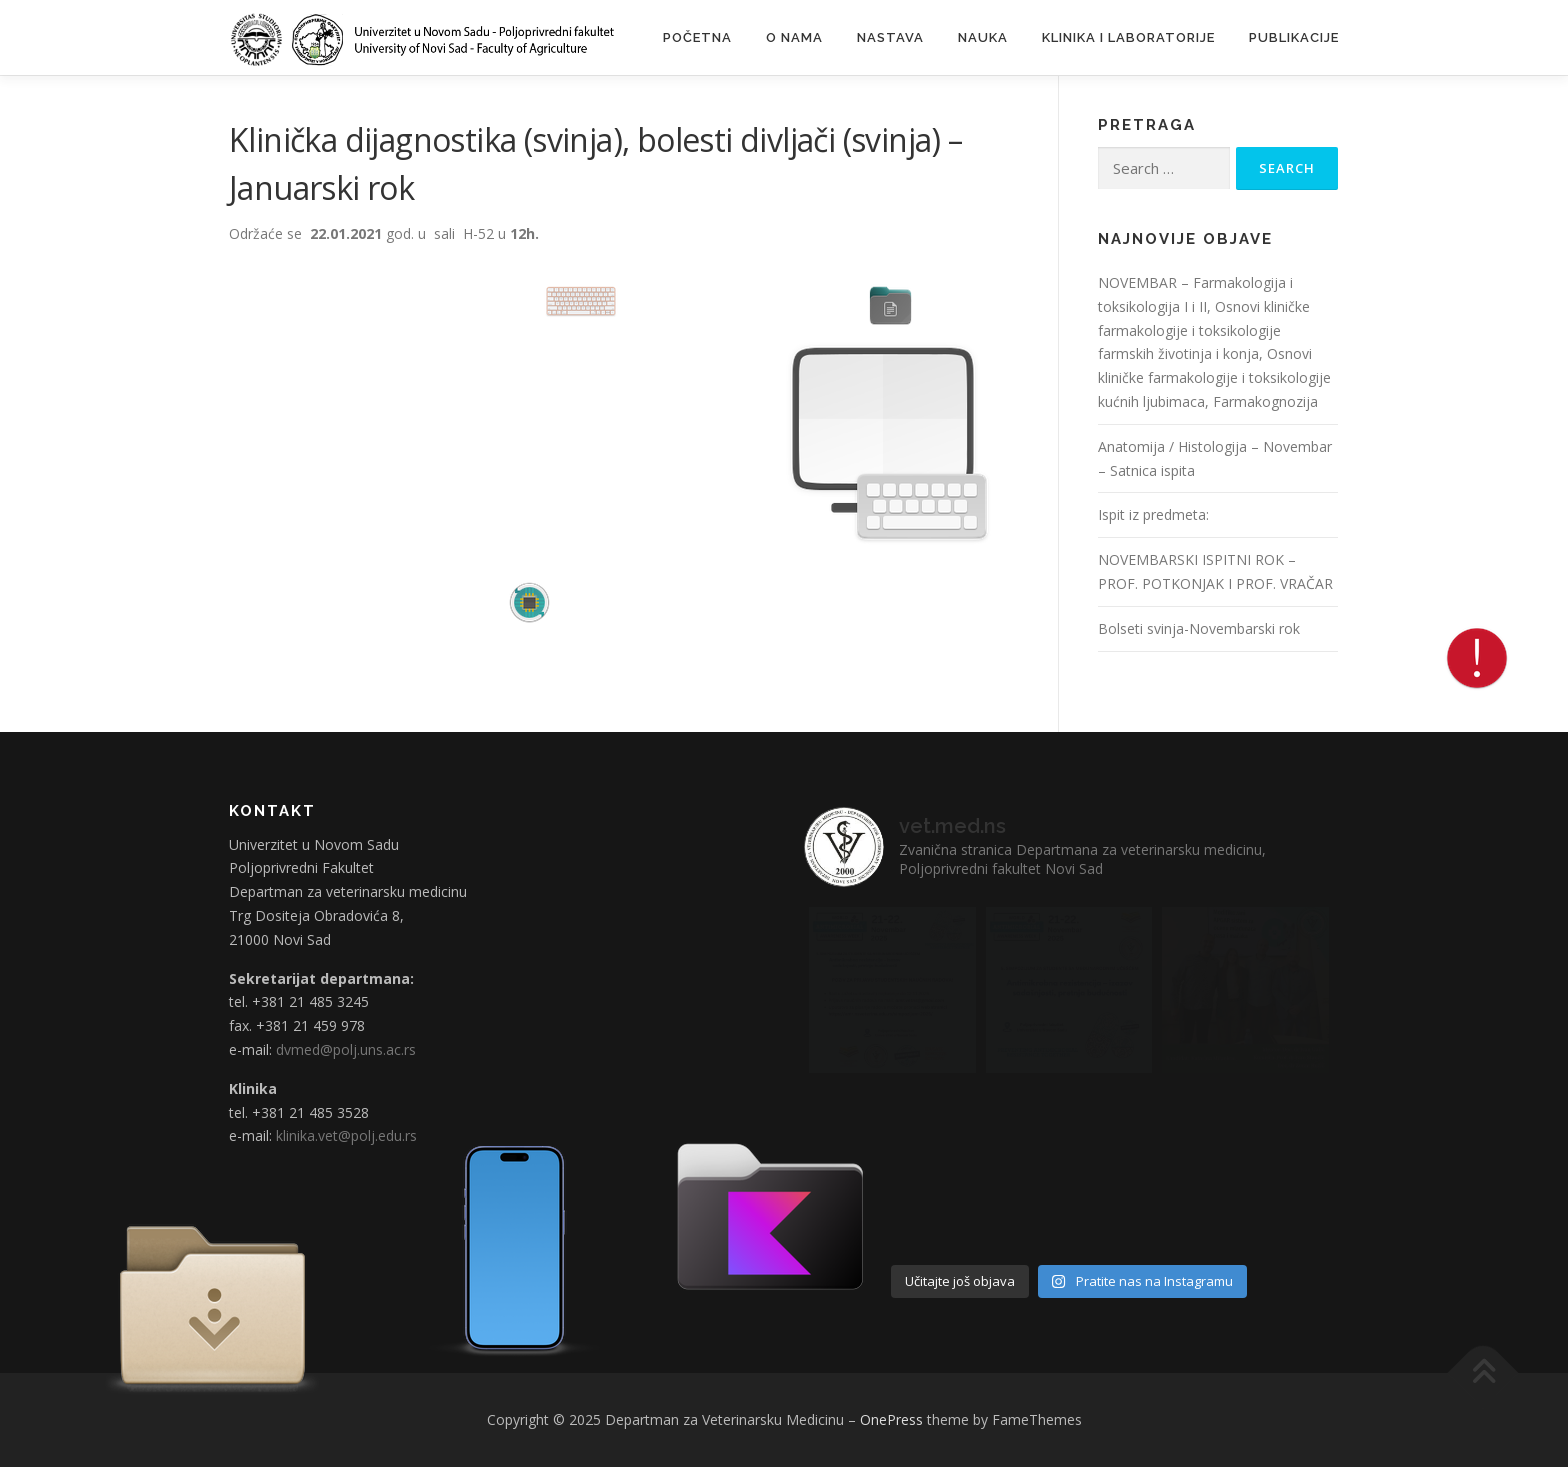  Describe the element at coordinates (889, 441) in the screenshot. I see `access computer or desktop settings` at that location.